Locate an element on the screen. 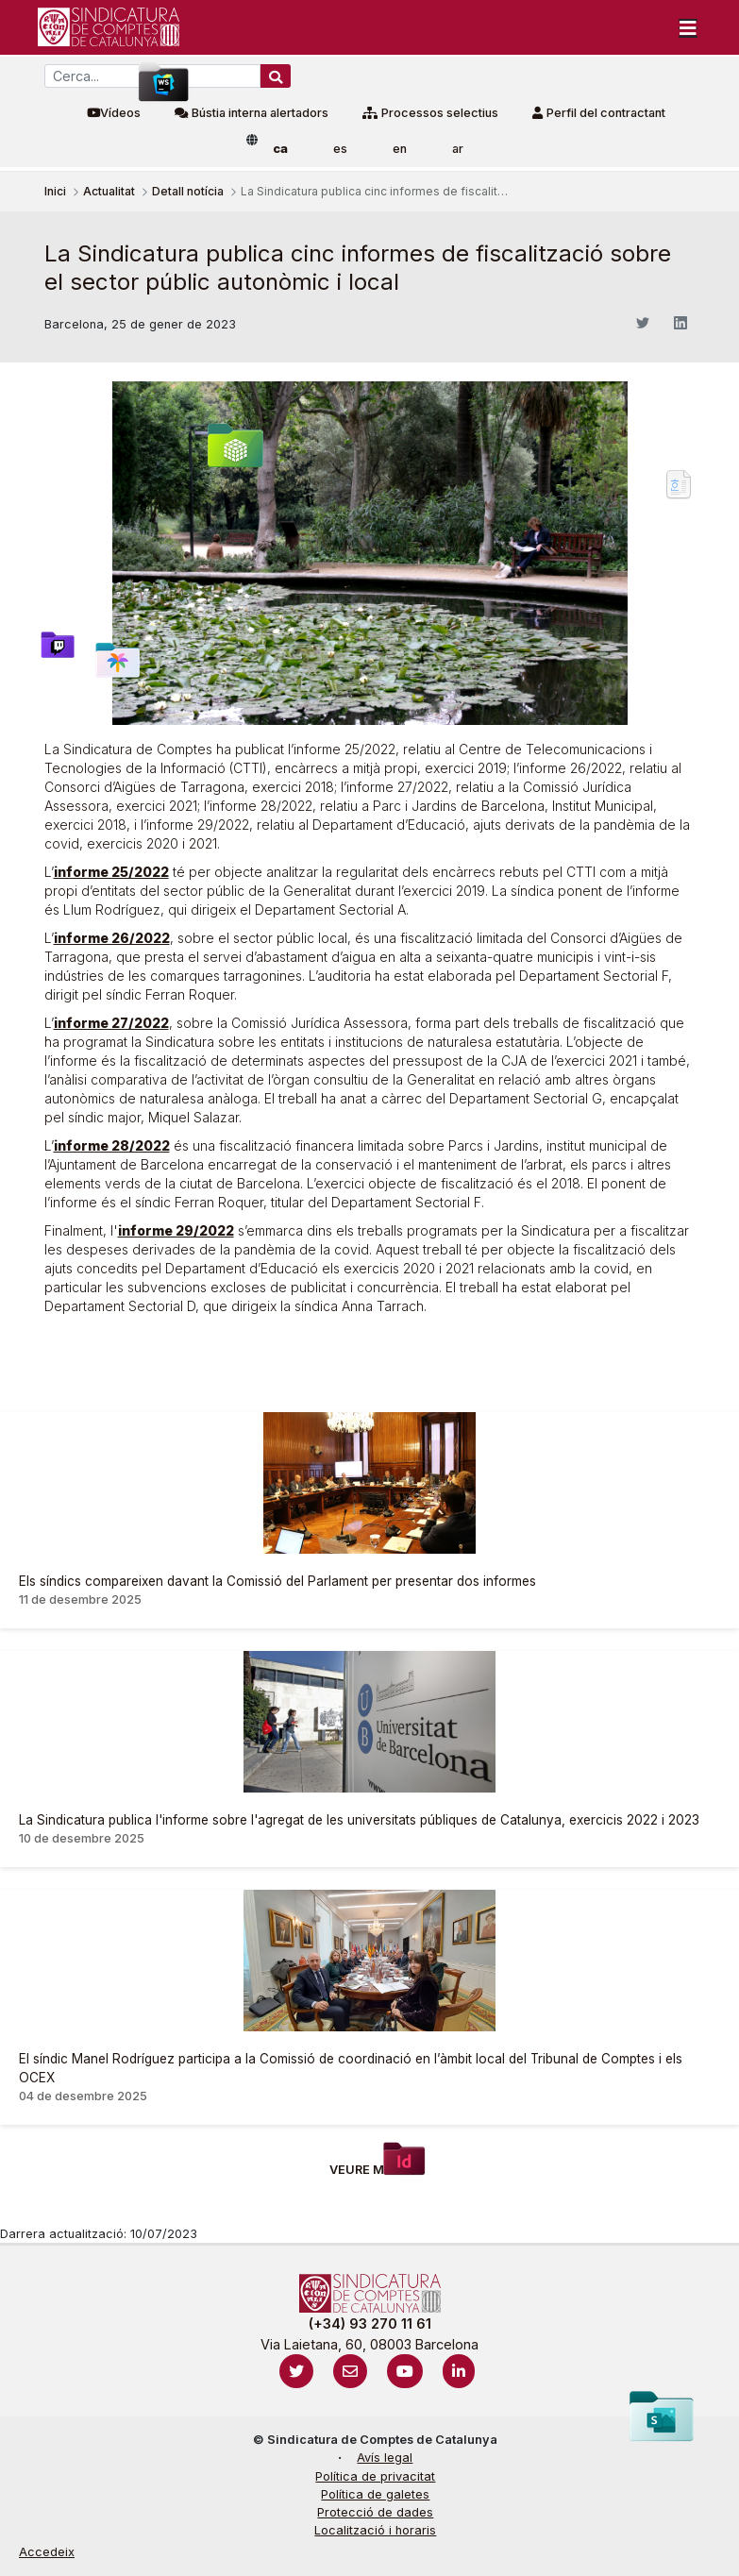 This screenshot has width=739, height=2576. open folder containing microsoft sway files is located at coordinates (661, 2417).